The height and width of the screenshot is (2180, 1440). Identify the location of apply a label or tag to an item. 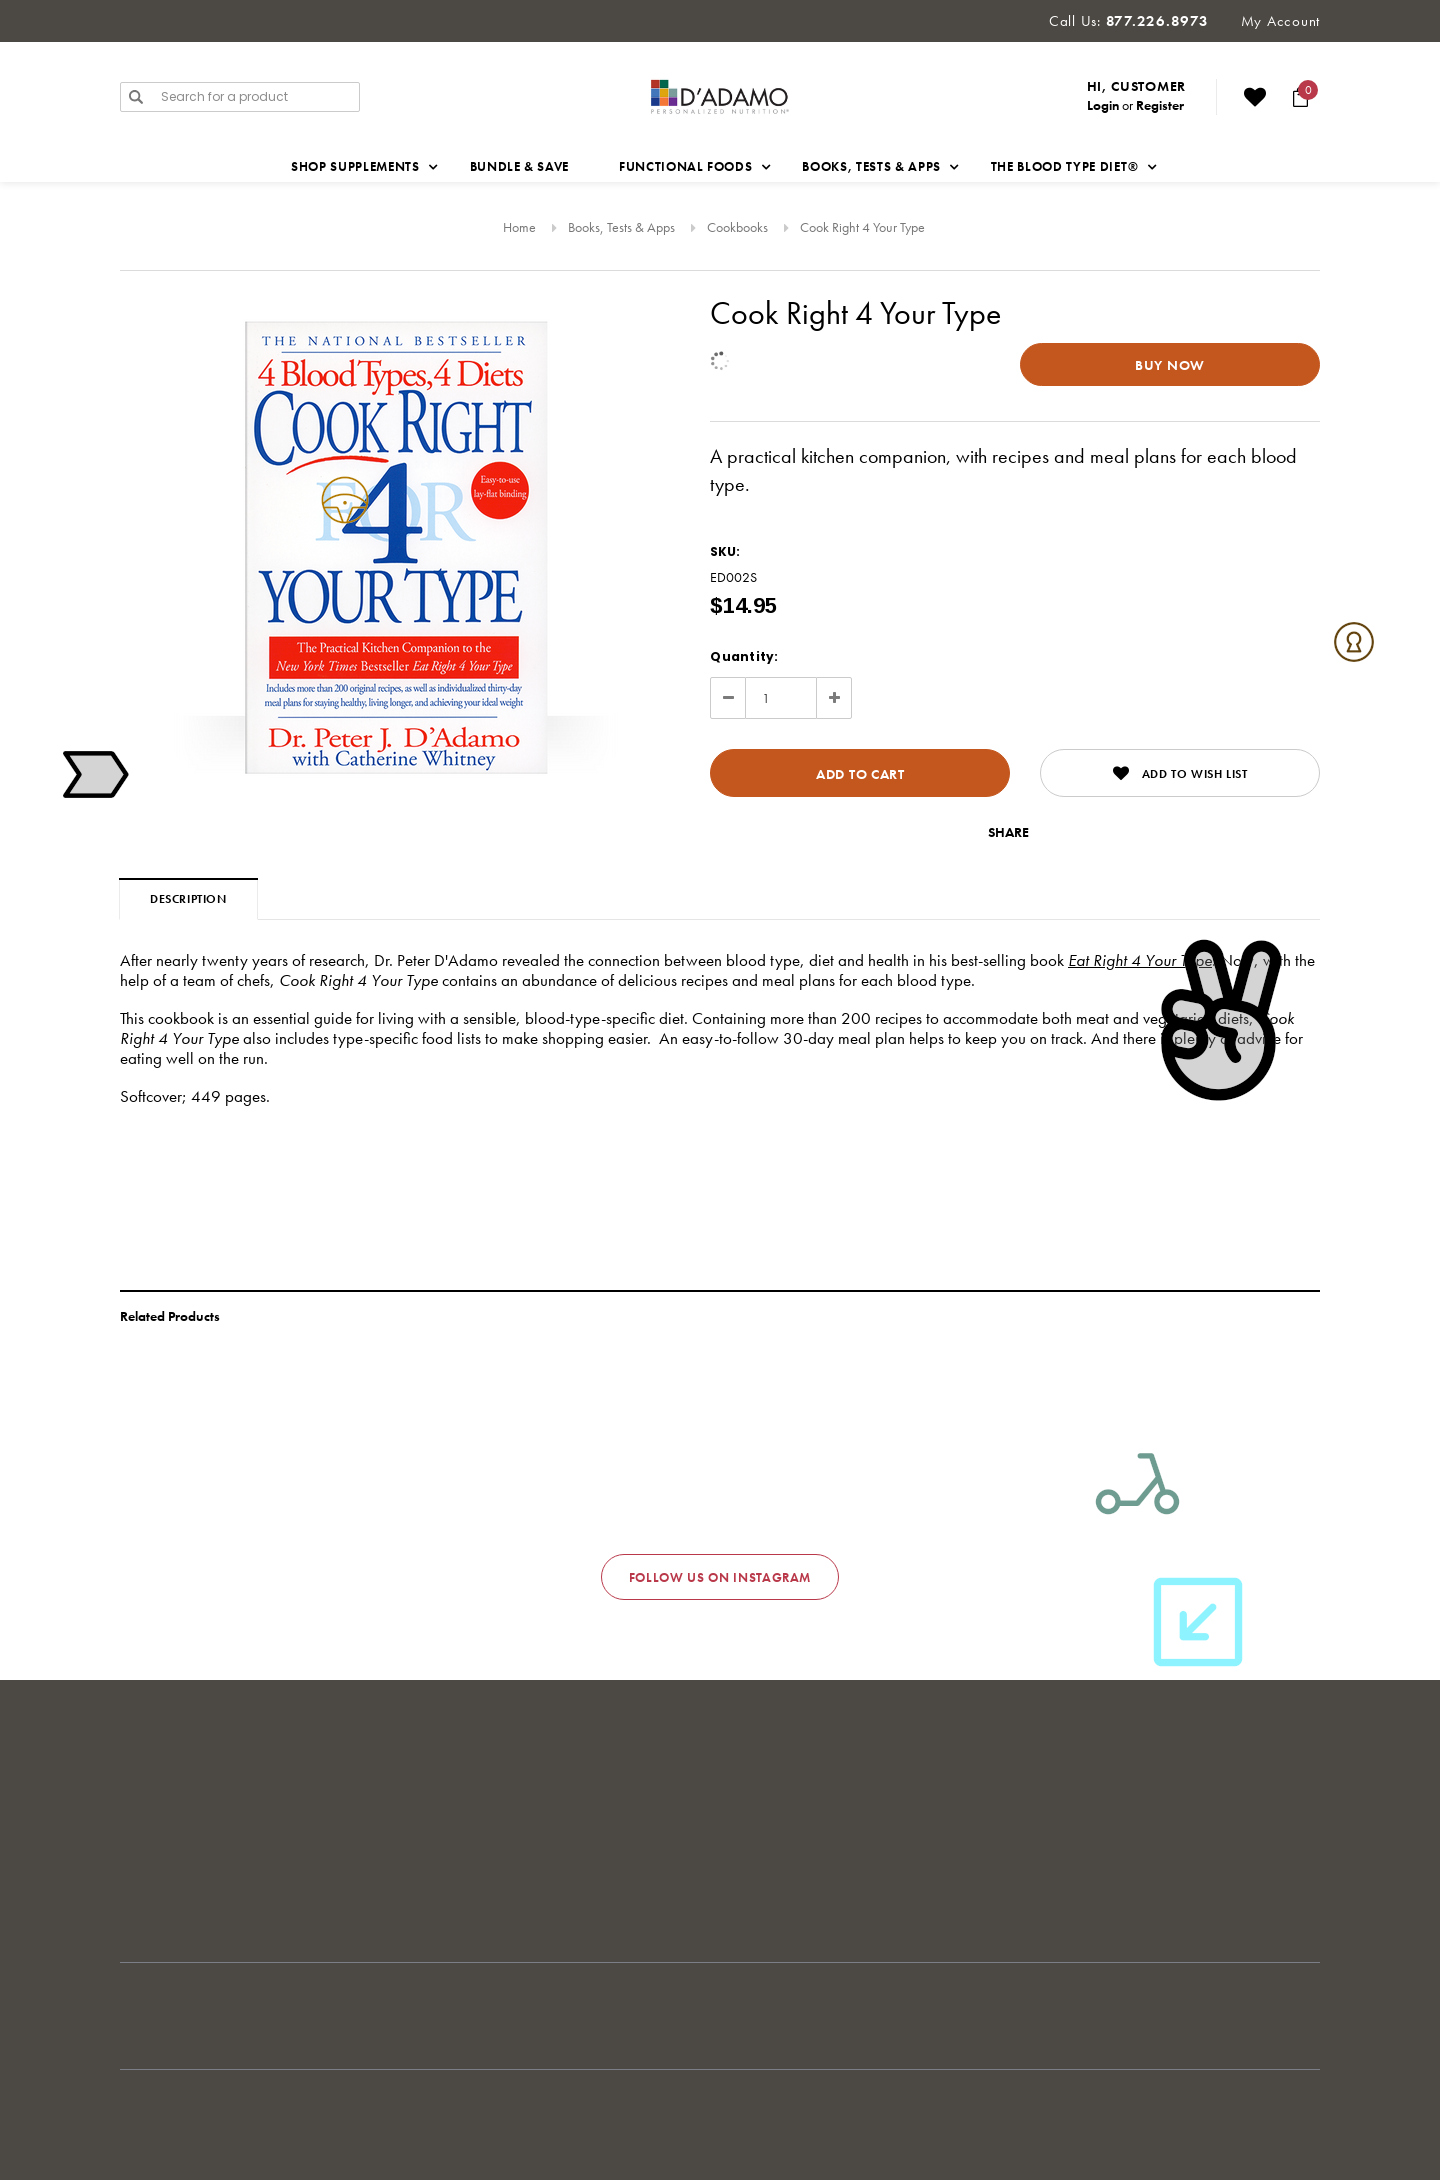
(93, 774).